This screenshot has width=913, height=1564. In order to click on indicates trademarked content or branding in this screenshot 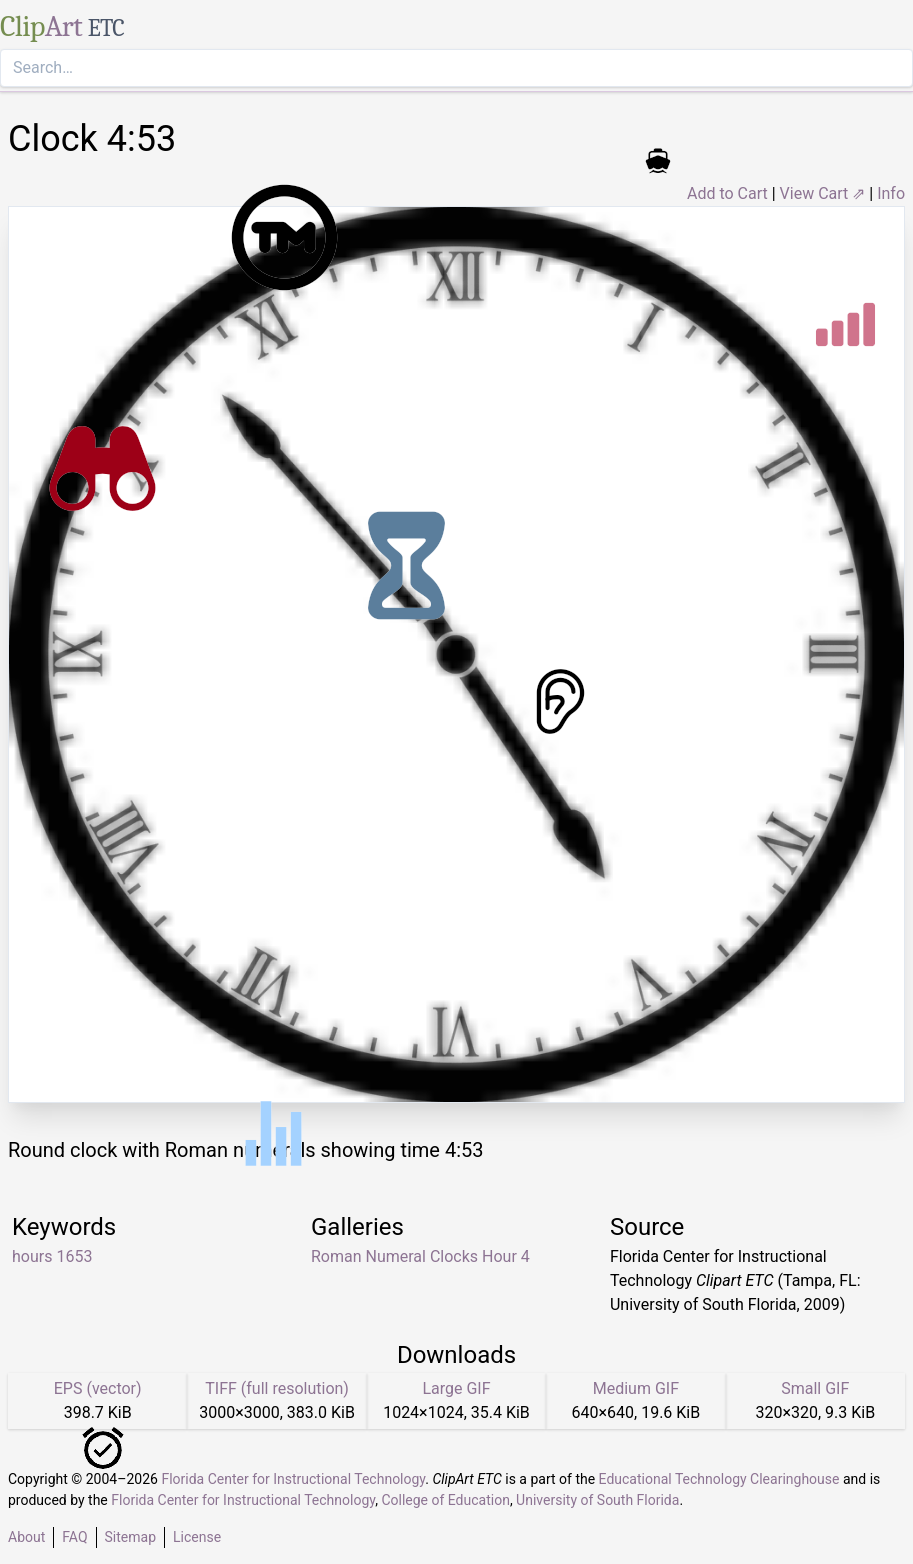, I will do `click(284, 237)`.